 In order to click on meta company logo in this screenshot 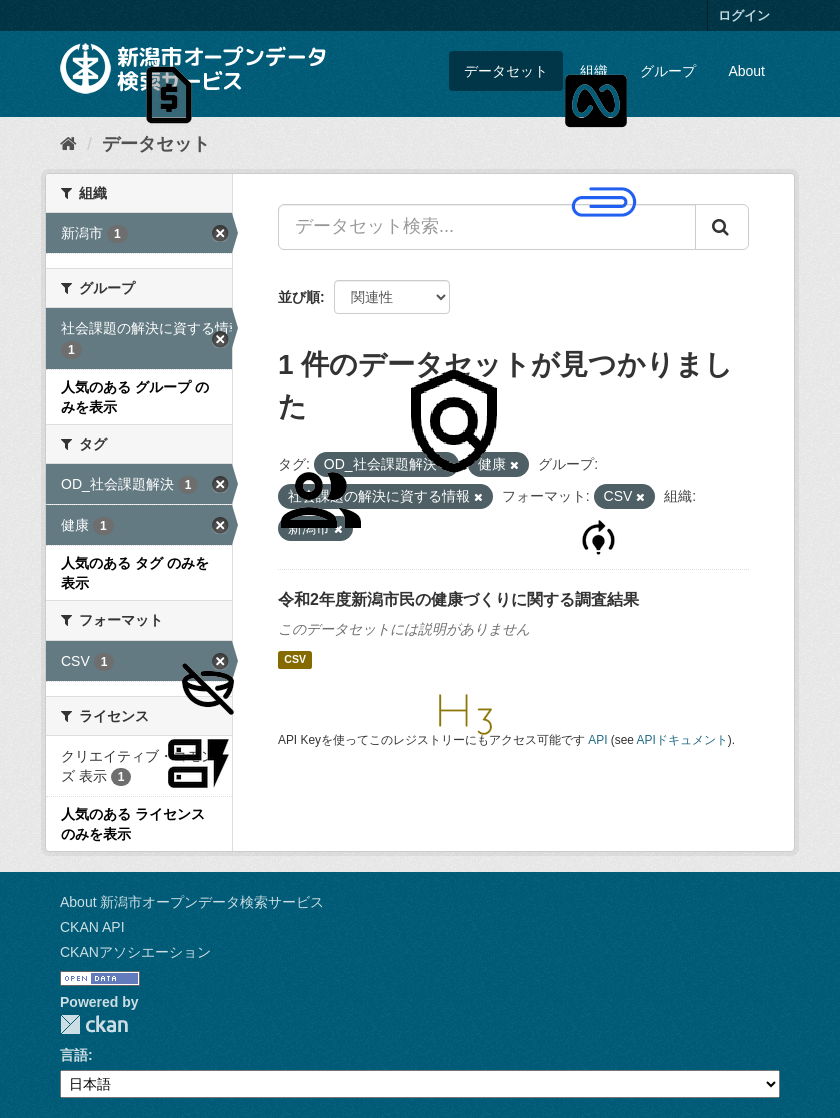, I will do `click(596, 101)`.